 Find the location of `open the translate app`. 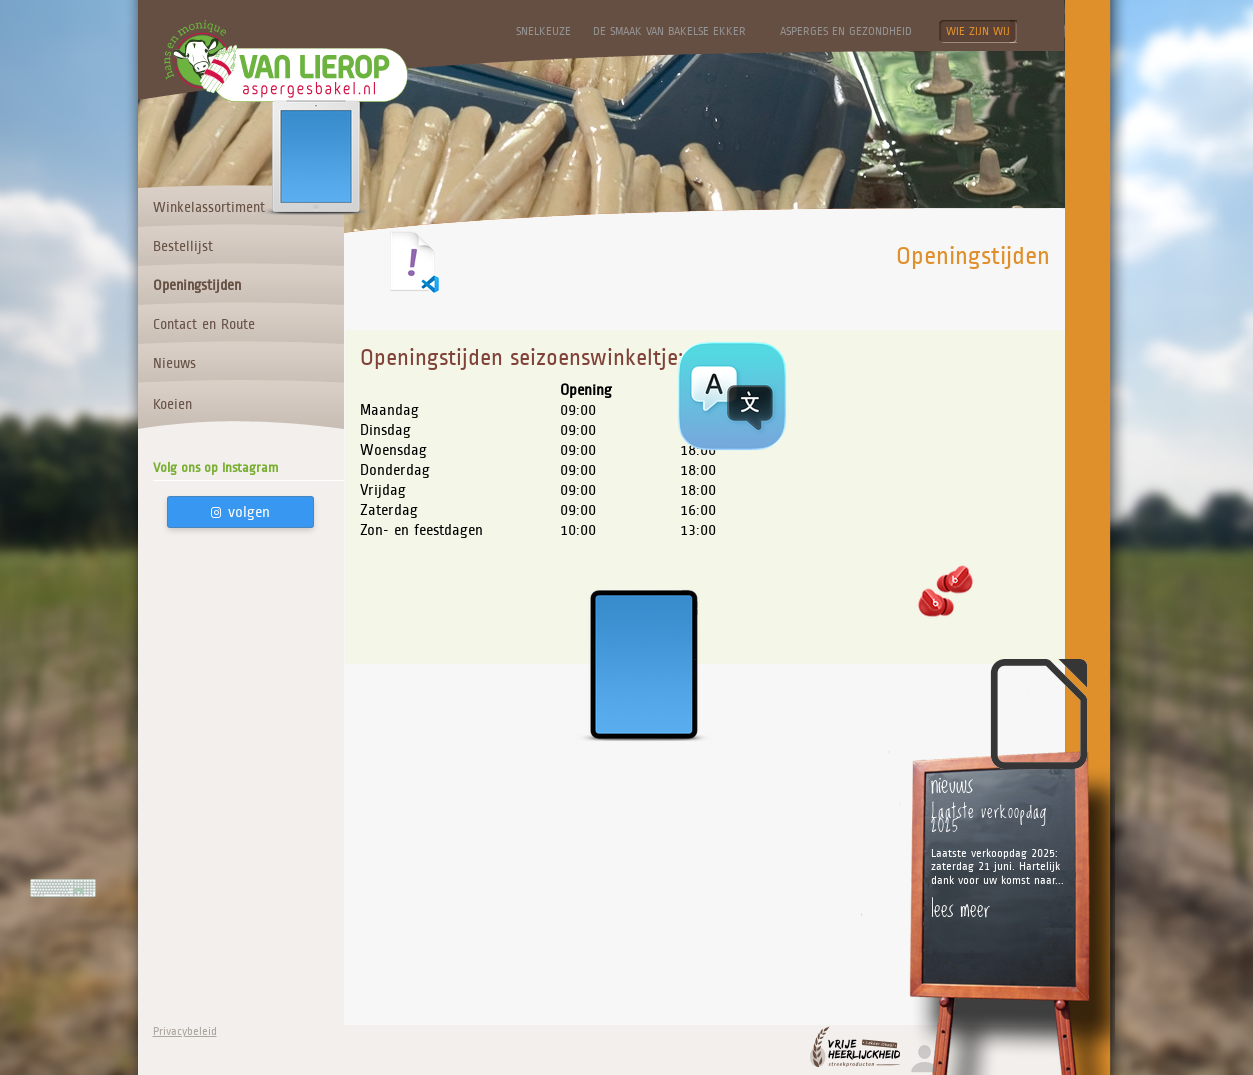

open the translate app is located at coordinates (732, 396).